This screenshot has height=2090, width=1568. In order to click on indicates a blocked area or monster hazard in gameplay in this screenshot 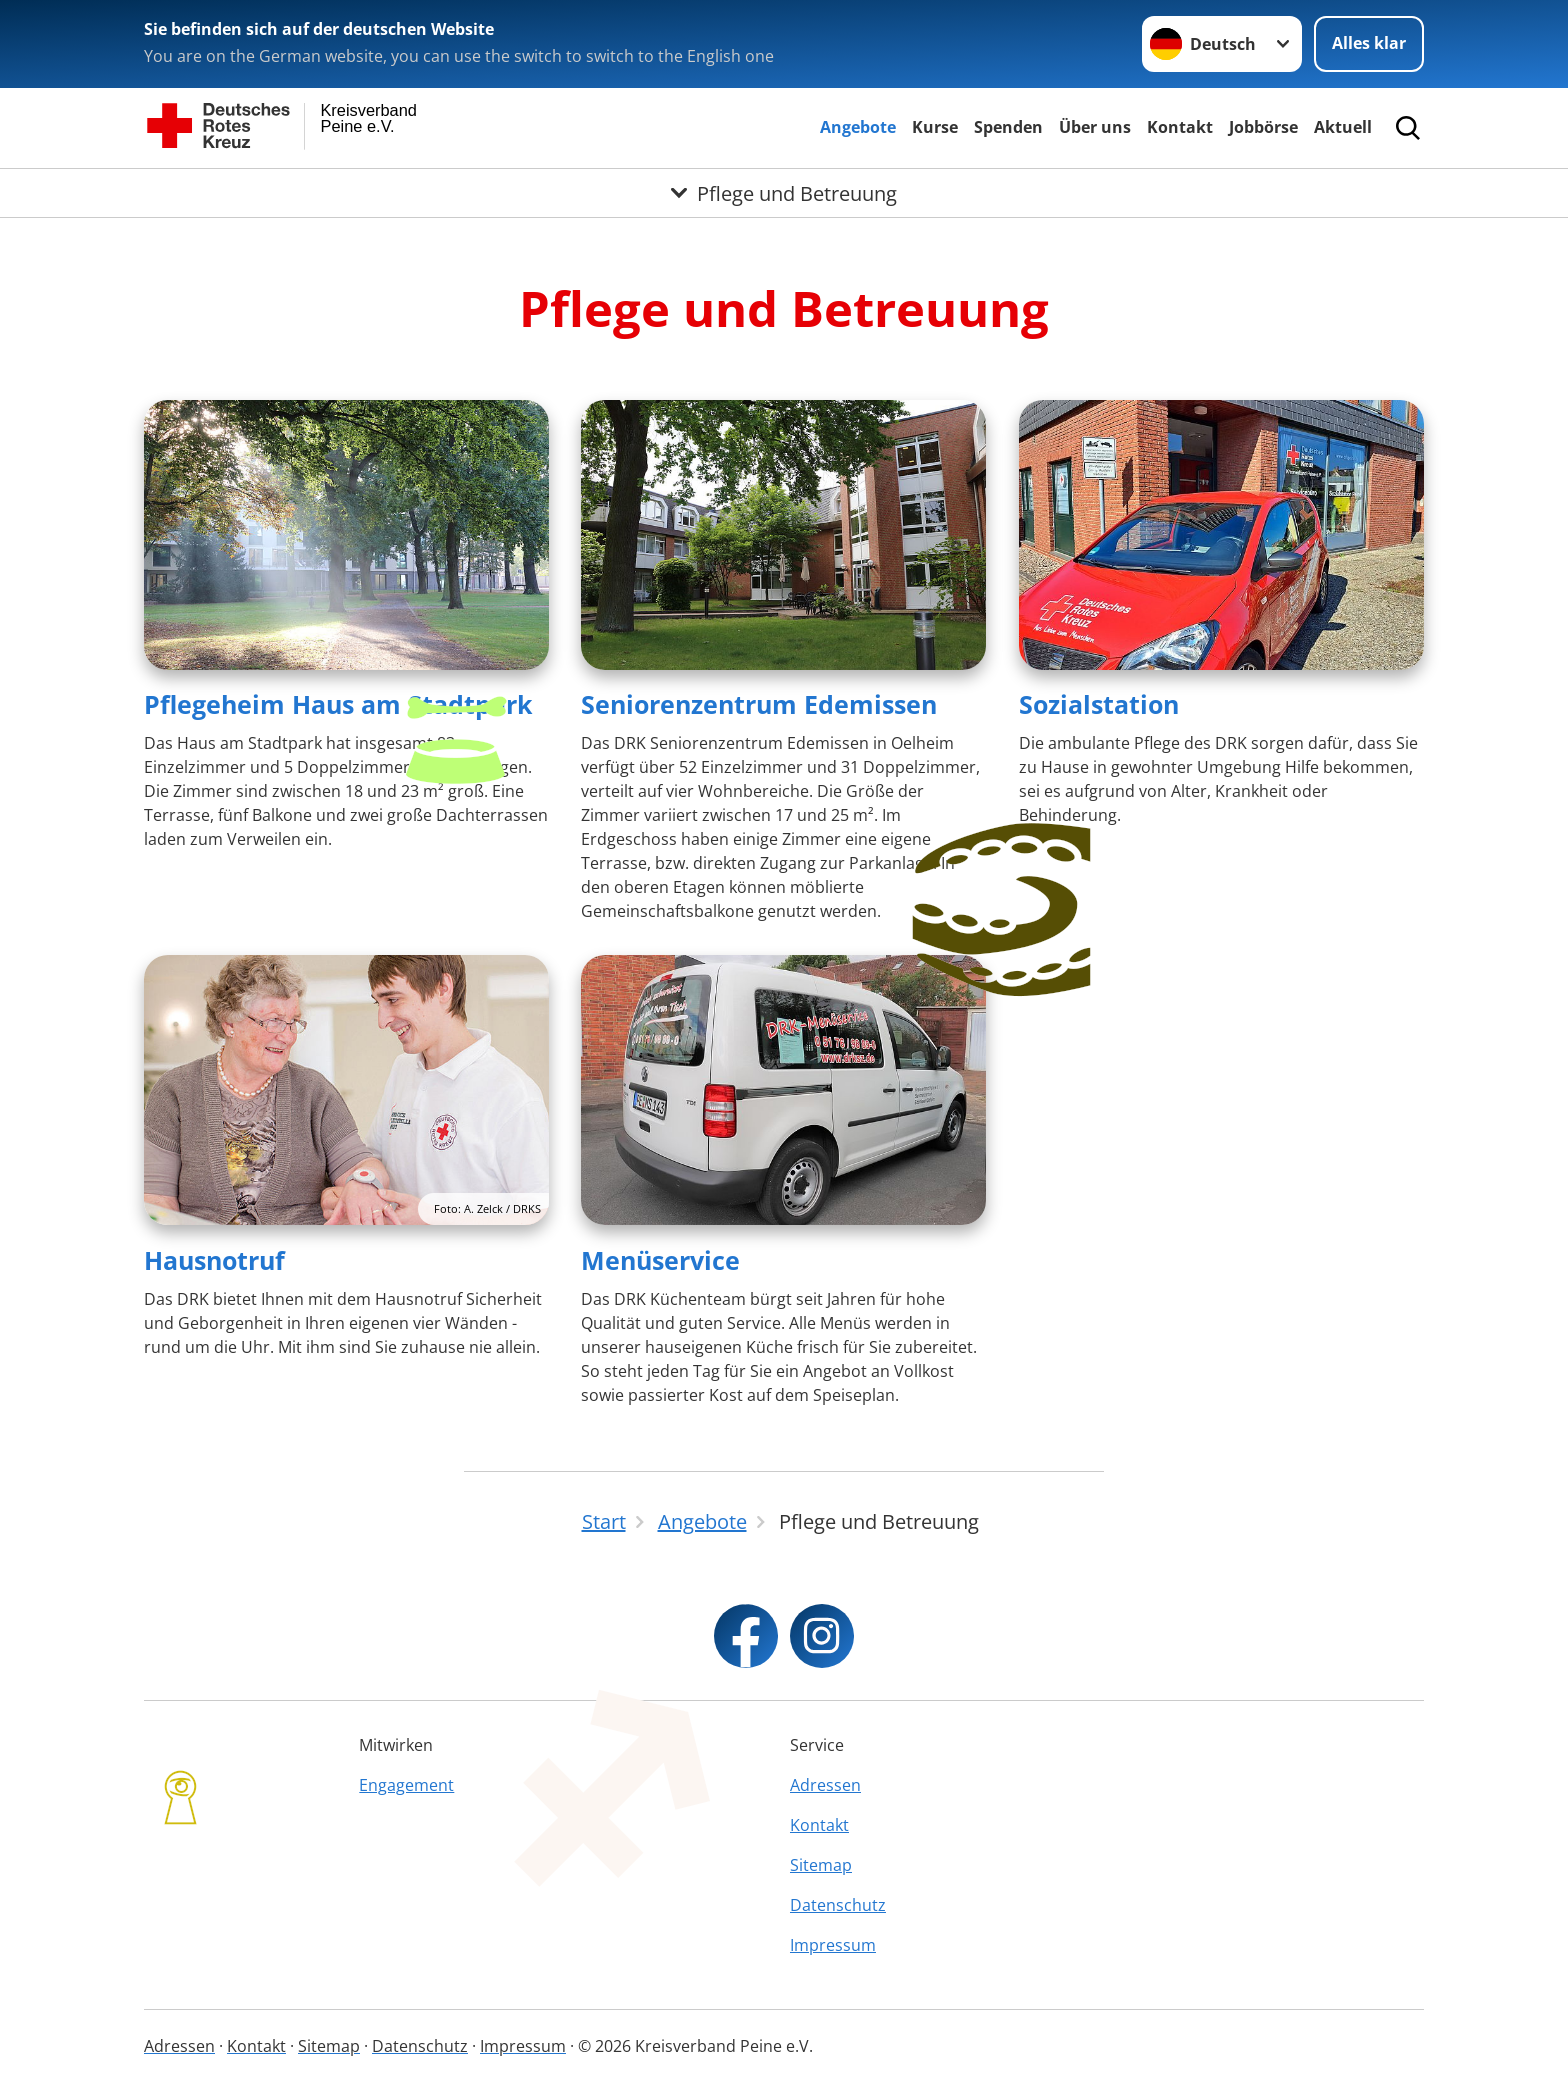, I will do `click(1001, 910)`.